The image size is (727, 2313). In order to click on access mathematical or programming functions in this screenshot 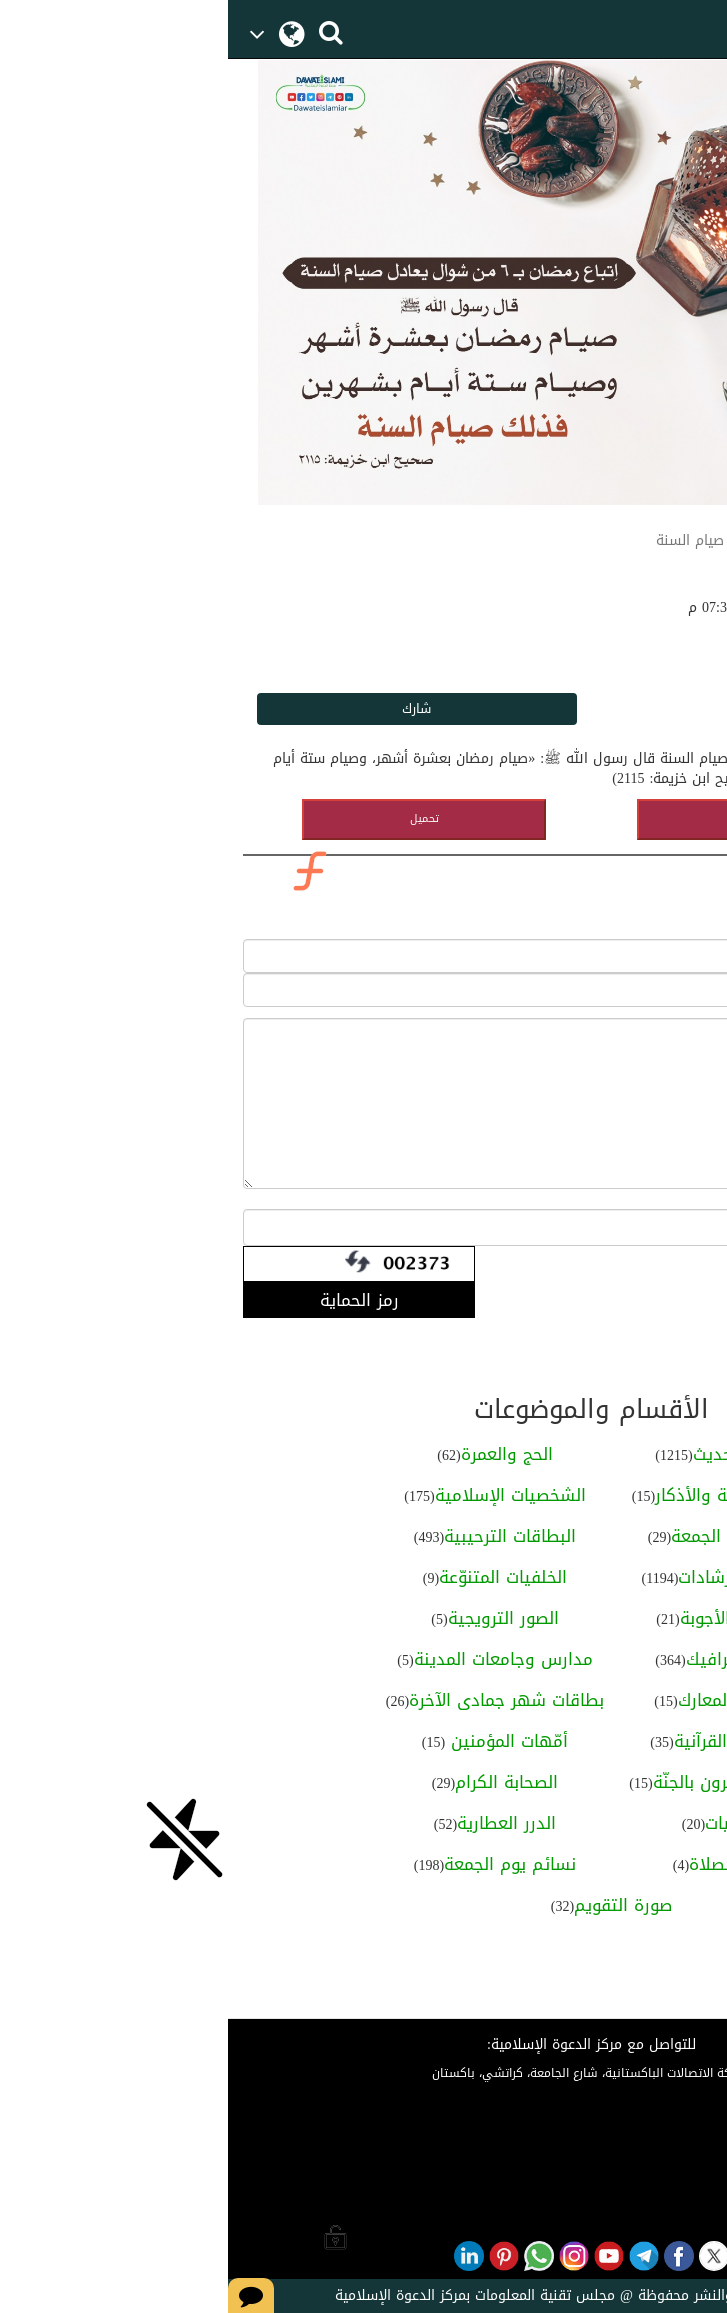, I will do `click(310, 871)`.